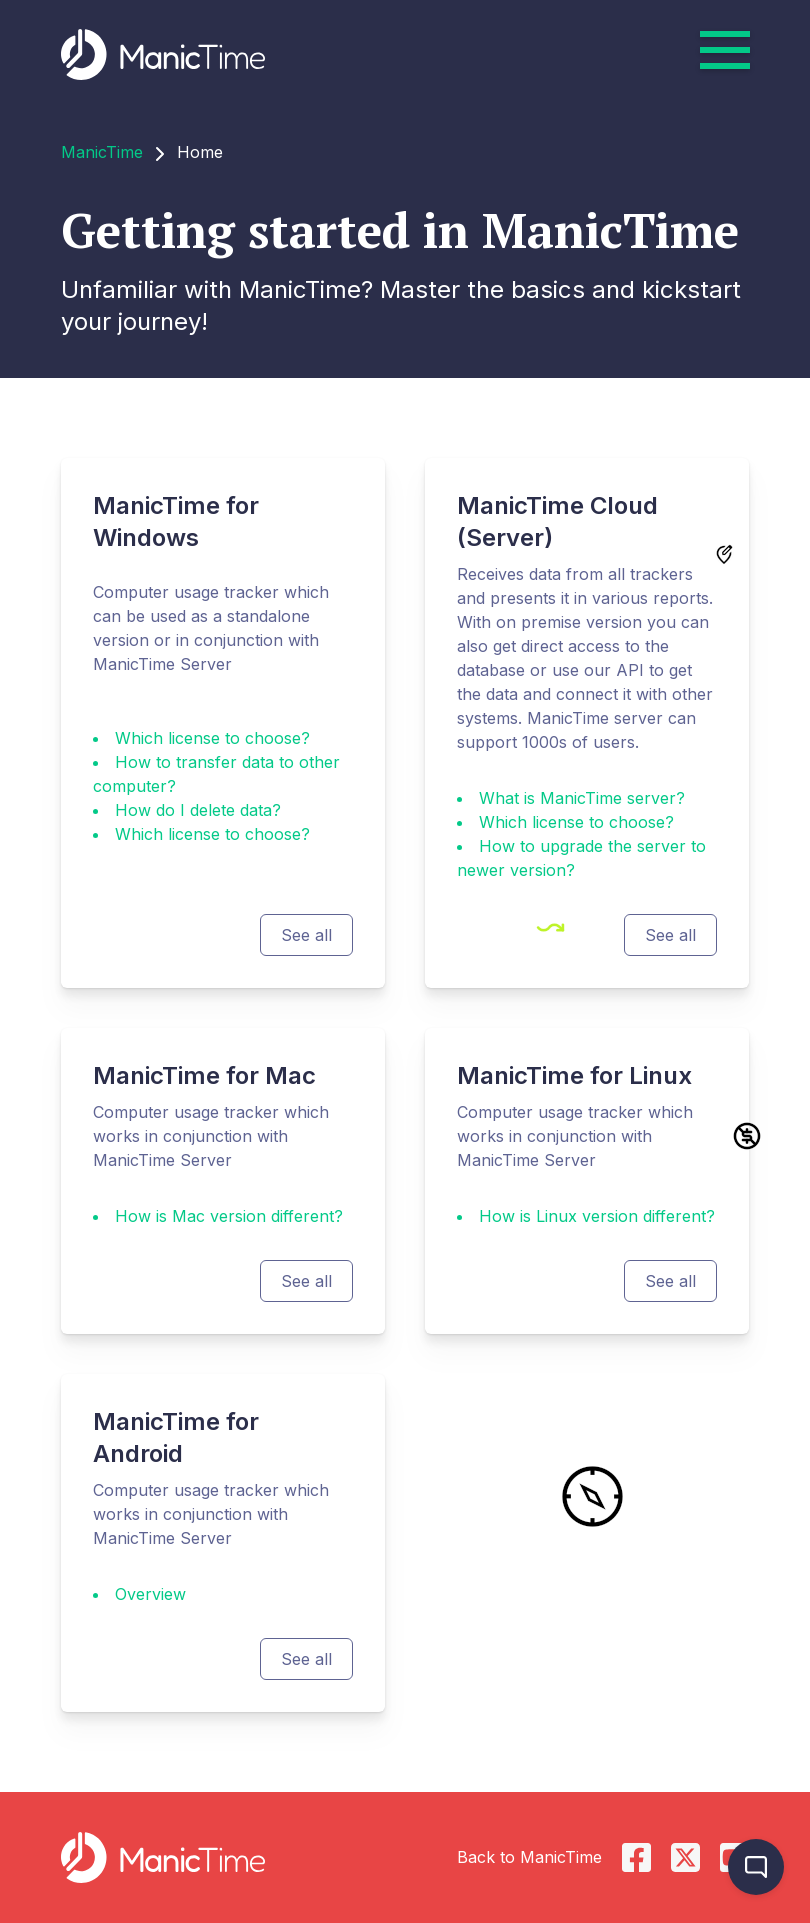  I want to click on indicates a flowing or wave-like transition downward, so click(550, 927).